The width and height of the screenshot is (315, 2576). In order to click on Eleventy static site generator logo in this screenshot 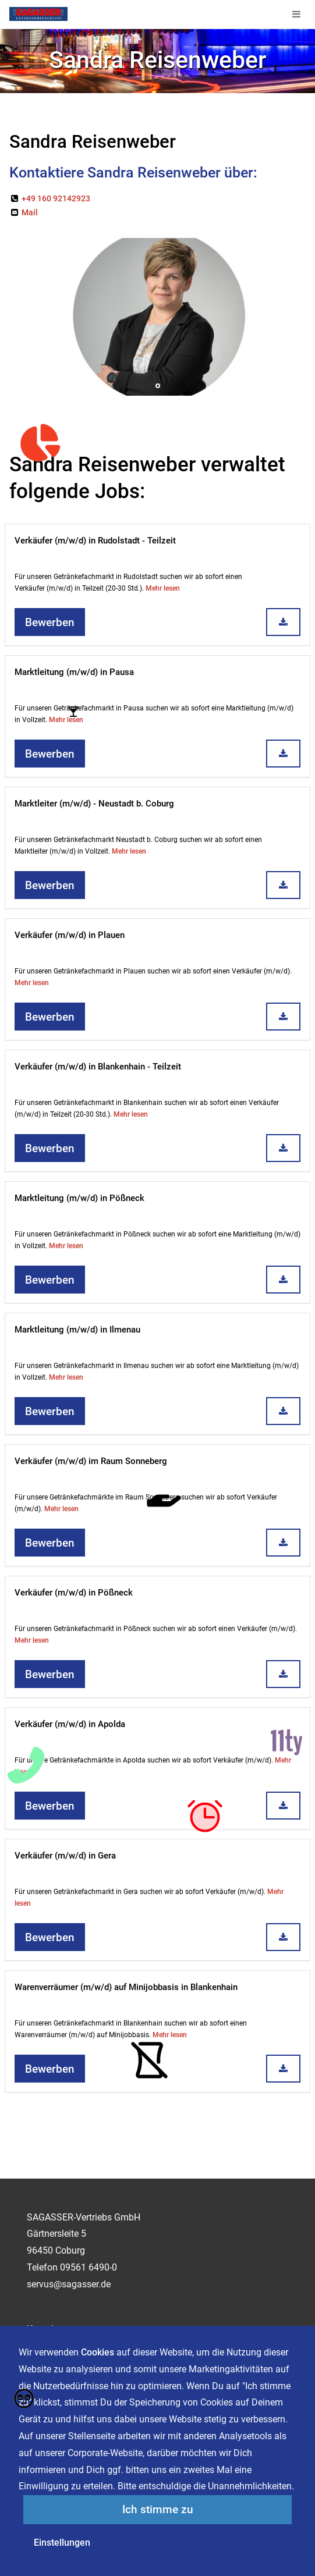, I will do `click(286, 1740)`.